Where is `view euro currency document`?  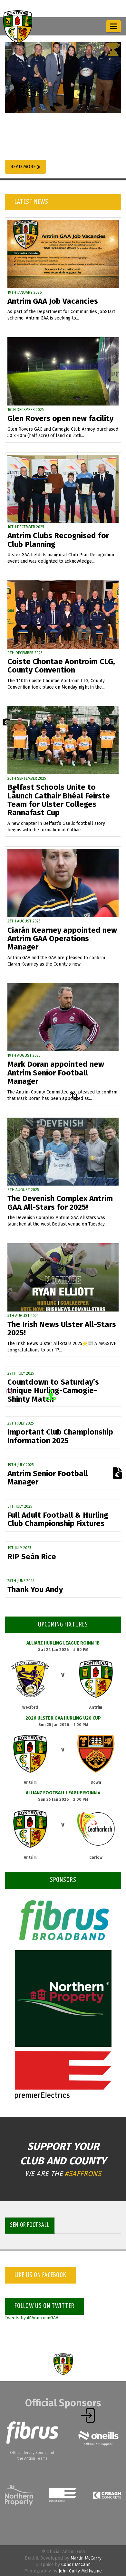
view euro currency document is located at coordinates (117, 1473).